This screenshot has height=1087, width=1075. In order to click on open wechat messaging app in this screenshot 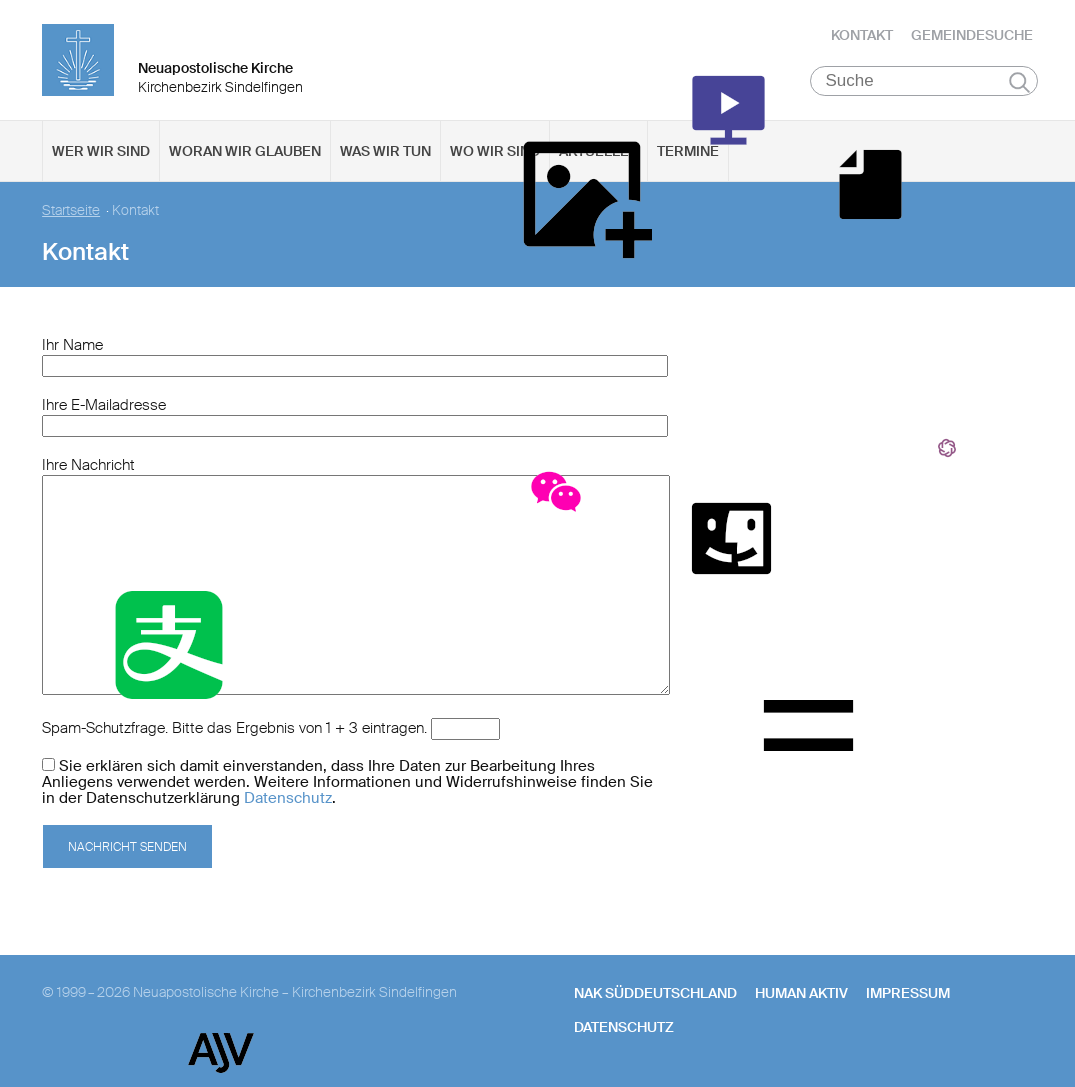, I will do `click(556, 492)`.